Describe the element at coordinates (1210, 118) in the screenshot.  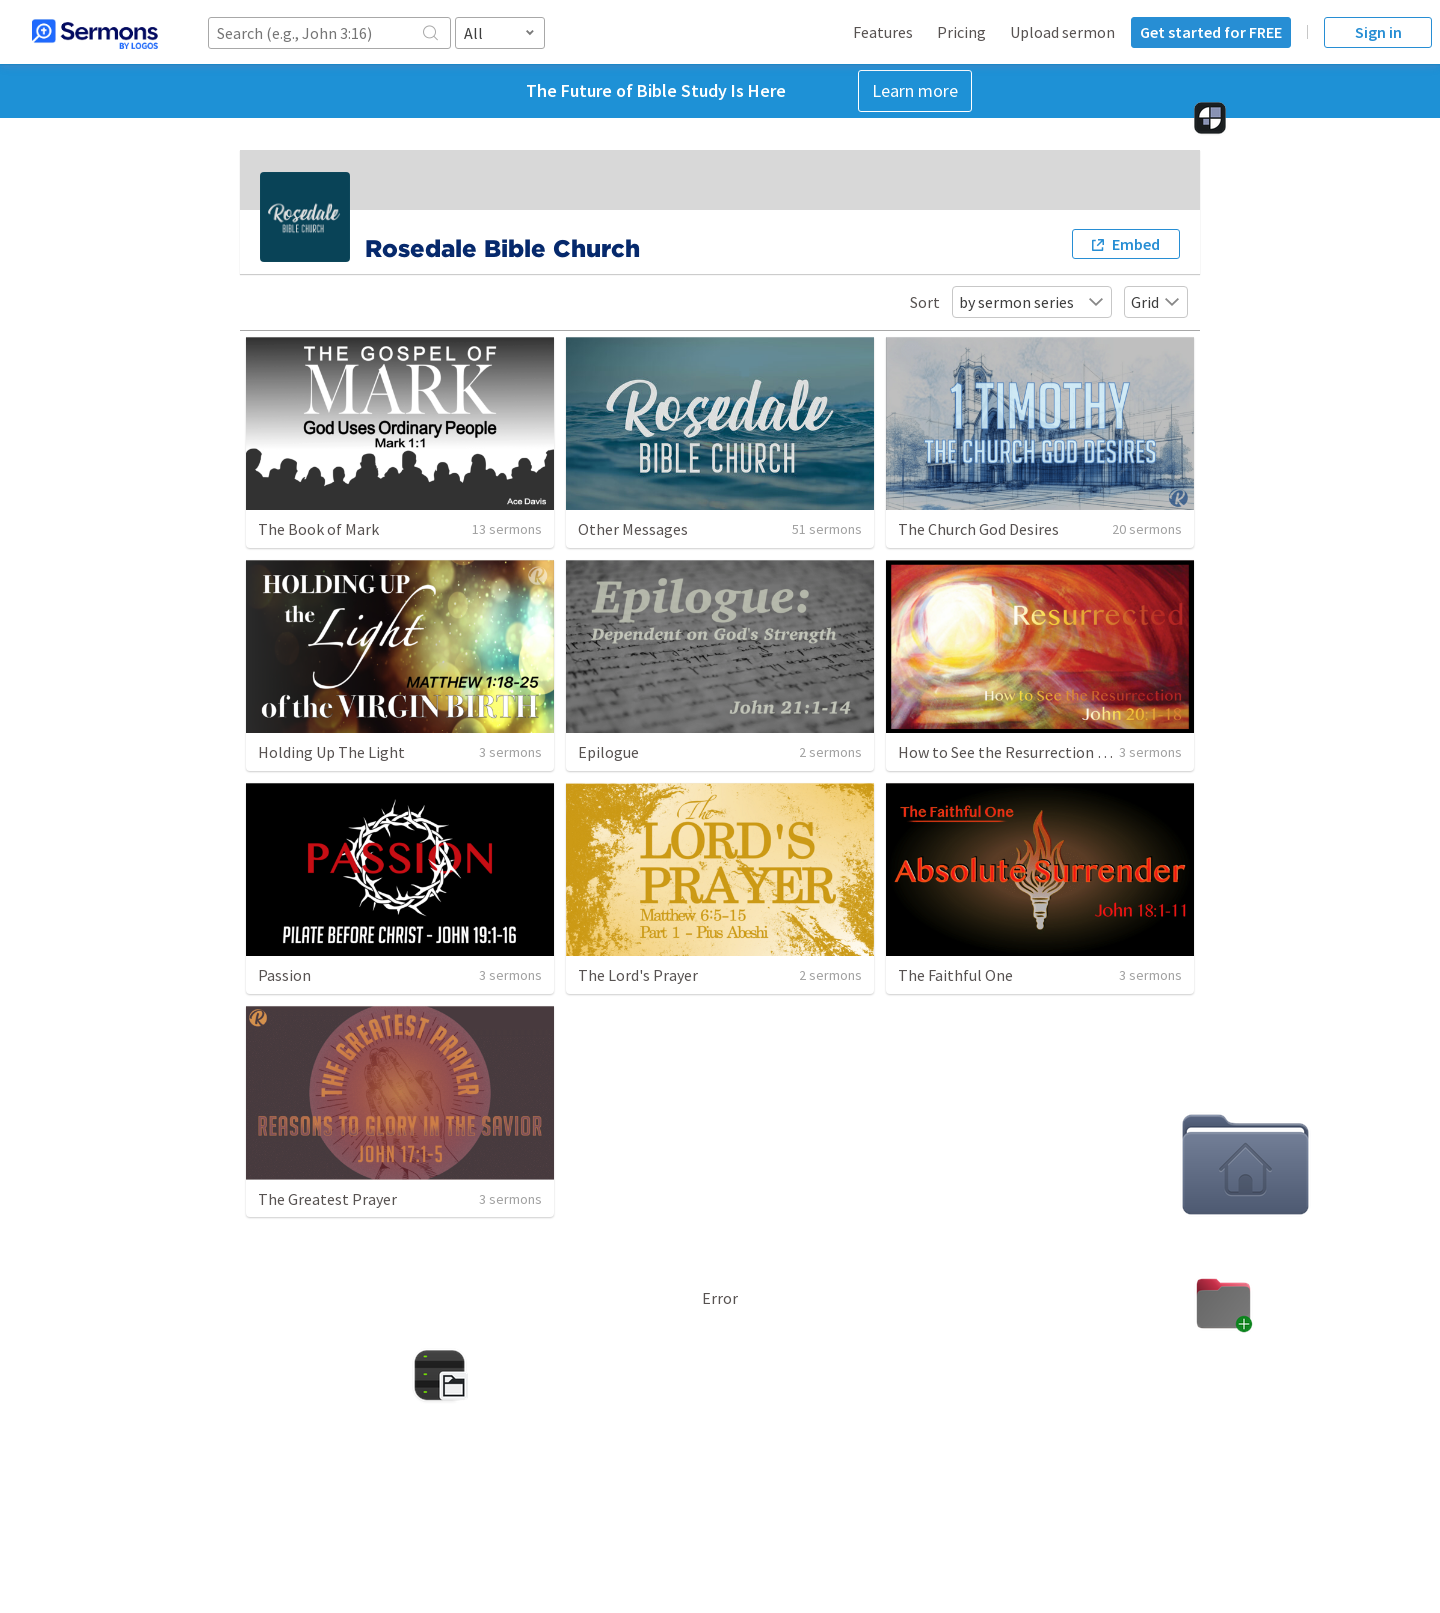
I see `open shapez game app` at that location.